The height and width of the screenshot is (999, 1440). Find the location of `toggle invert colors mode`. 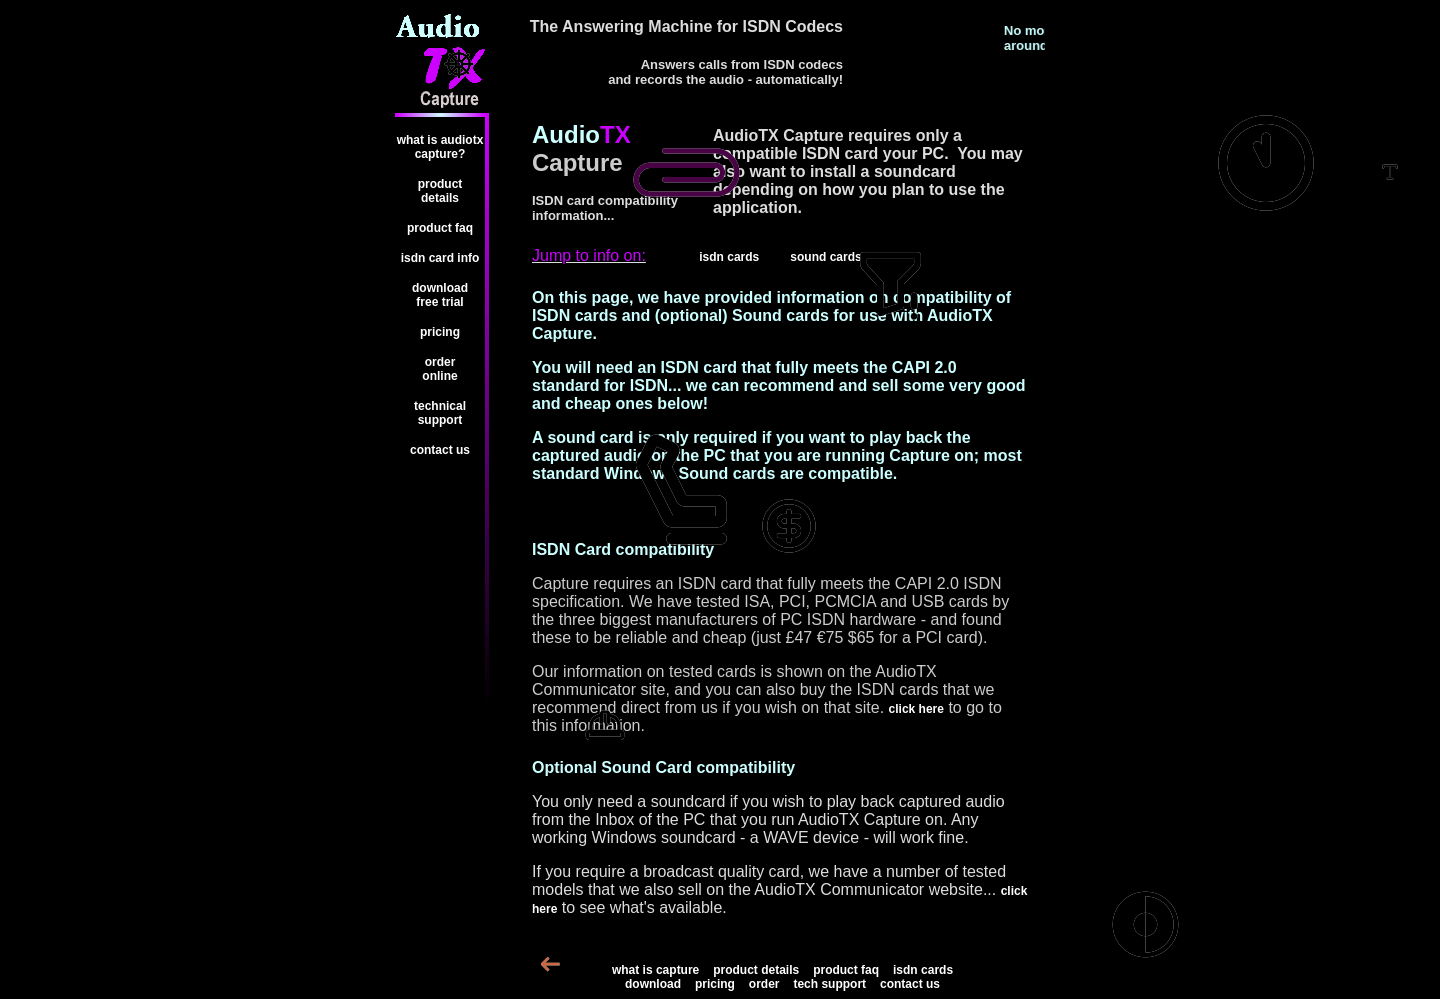

toggle invert colors mode is located at coordinates (1145, 924).